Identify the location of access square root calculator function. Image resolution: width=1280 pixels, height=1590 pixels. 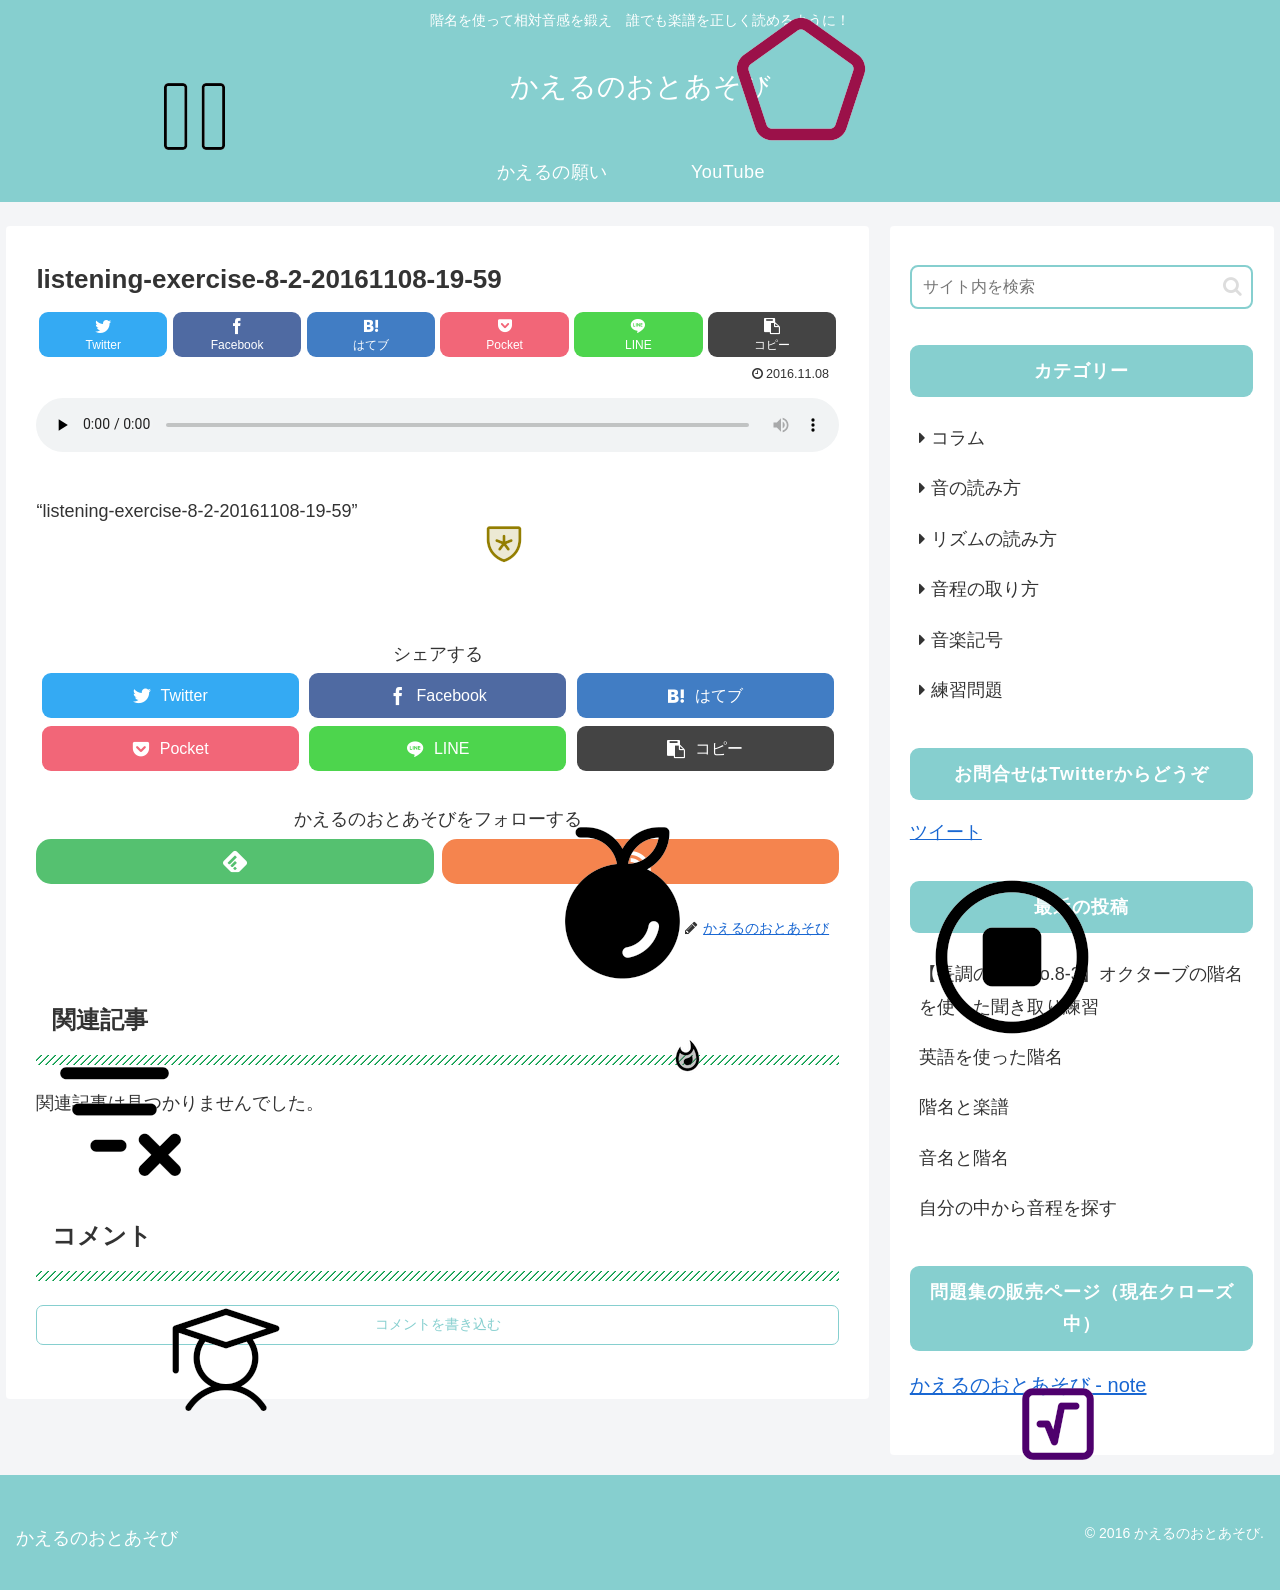
(1058, 1424).